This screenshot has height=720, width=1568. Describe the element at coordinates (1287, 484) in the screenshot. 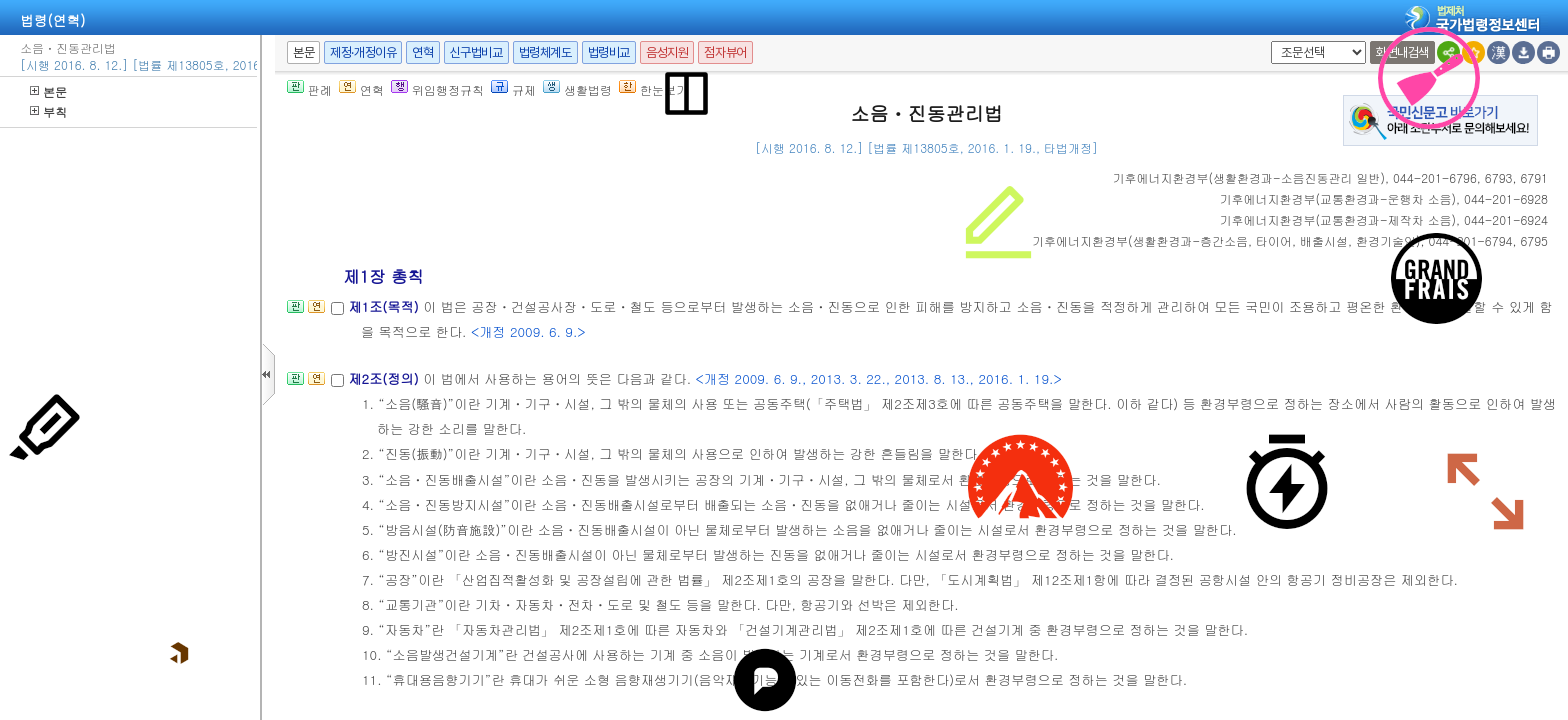

I see `set a quick timer or speed countdown` at that location.